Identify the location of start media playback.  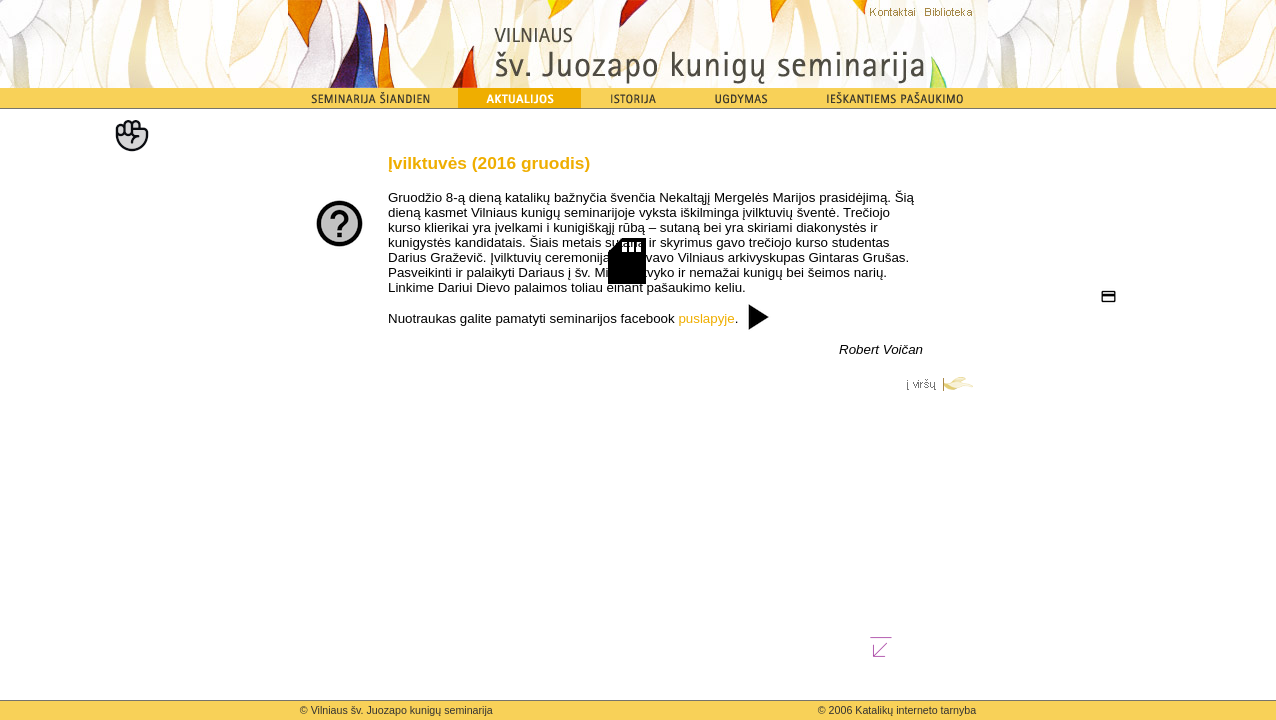
(756, 317).